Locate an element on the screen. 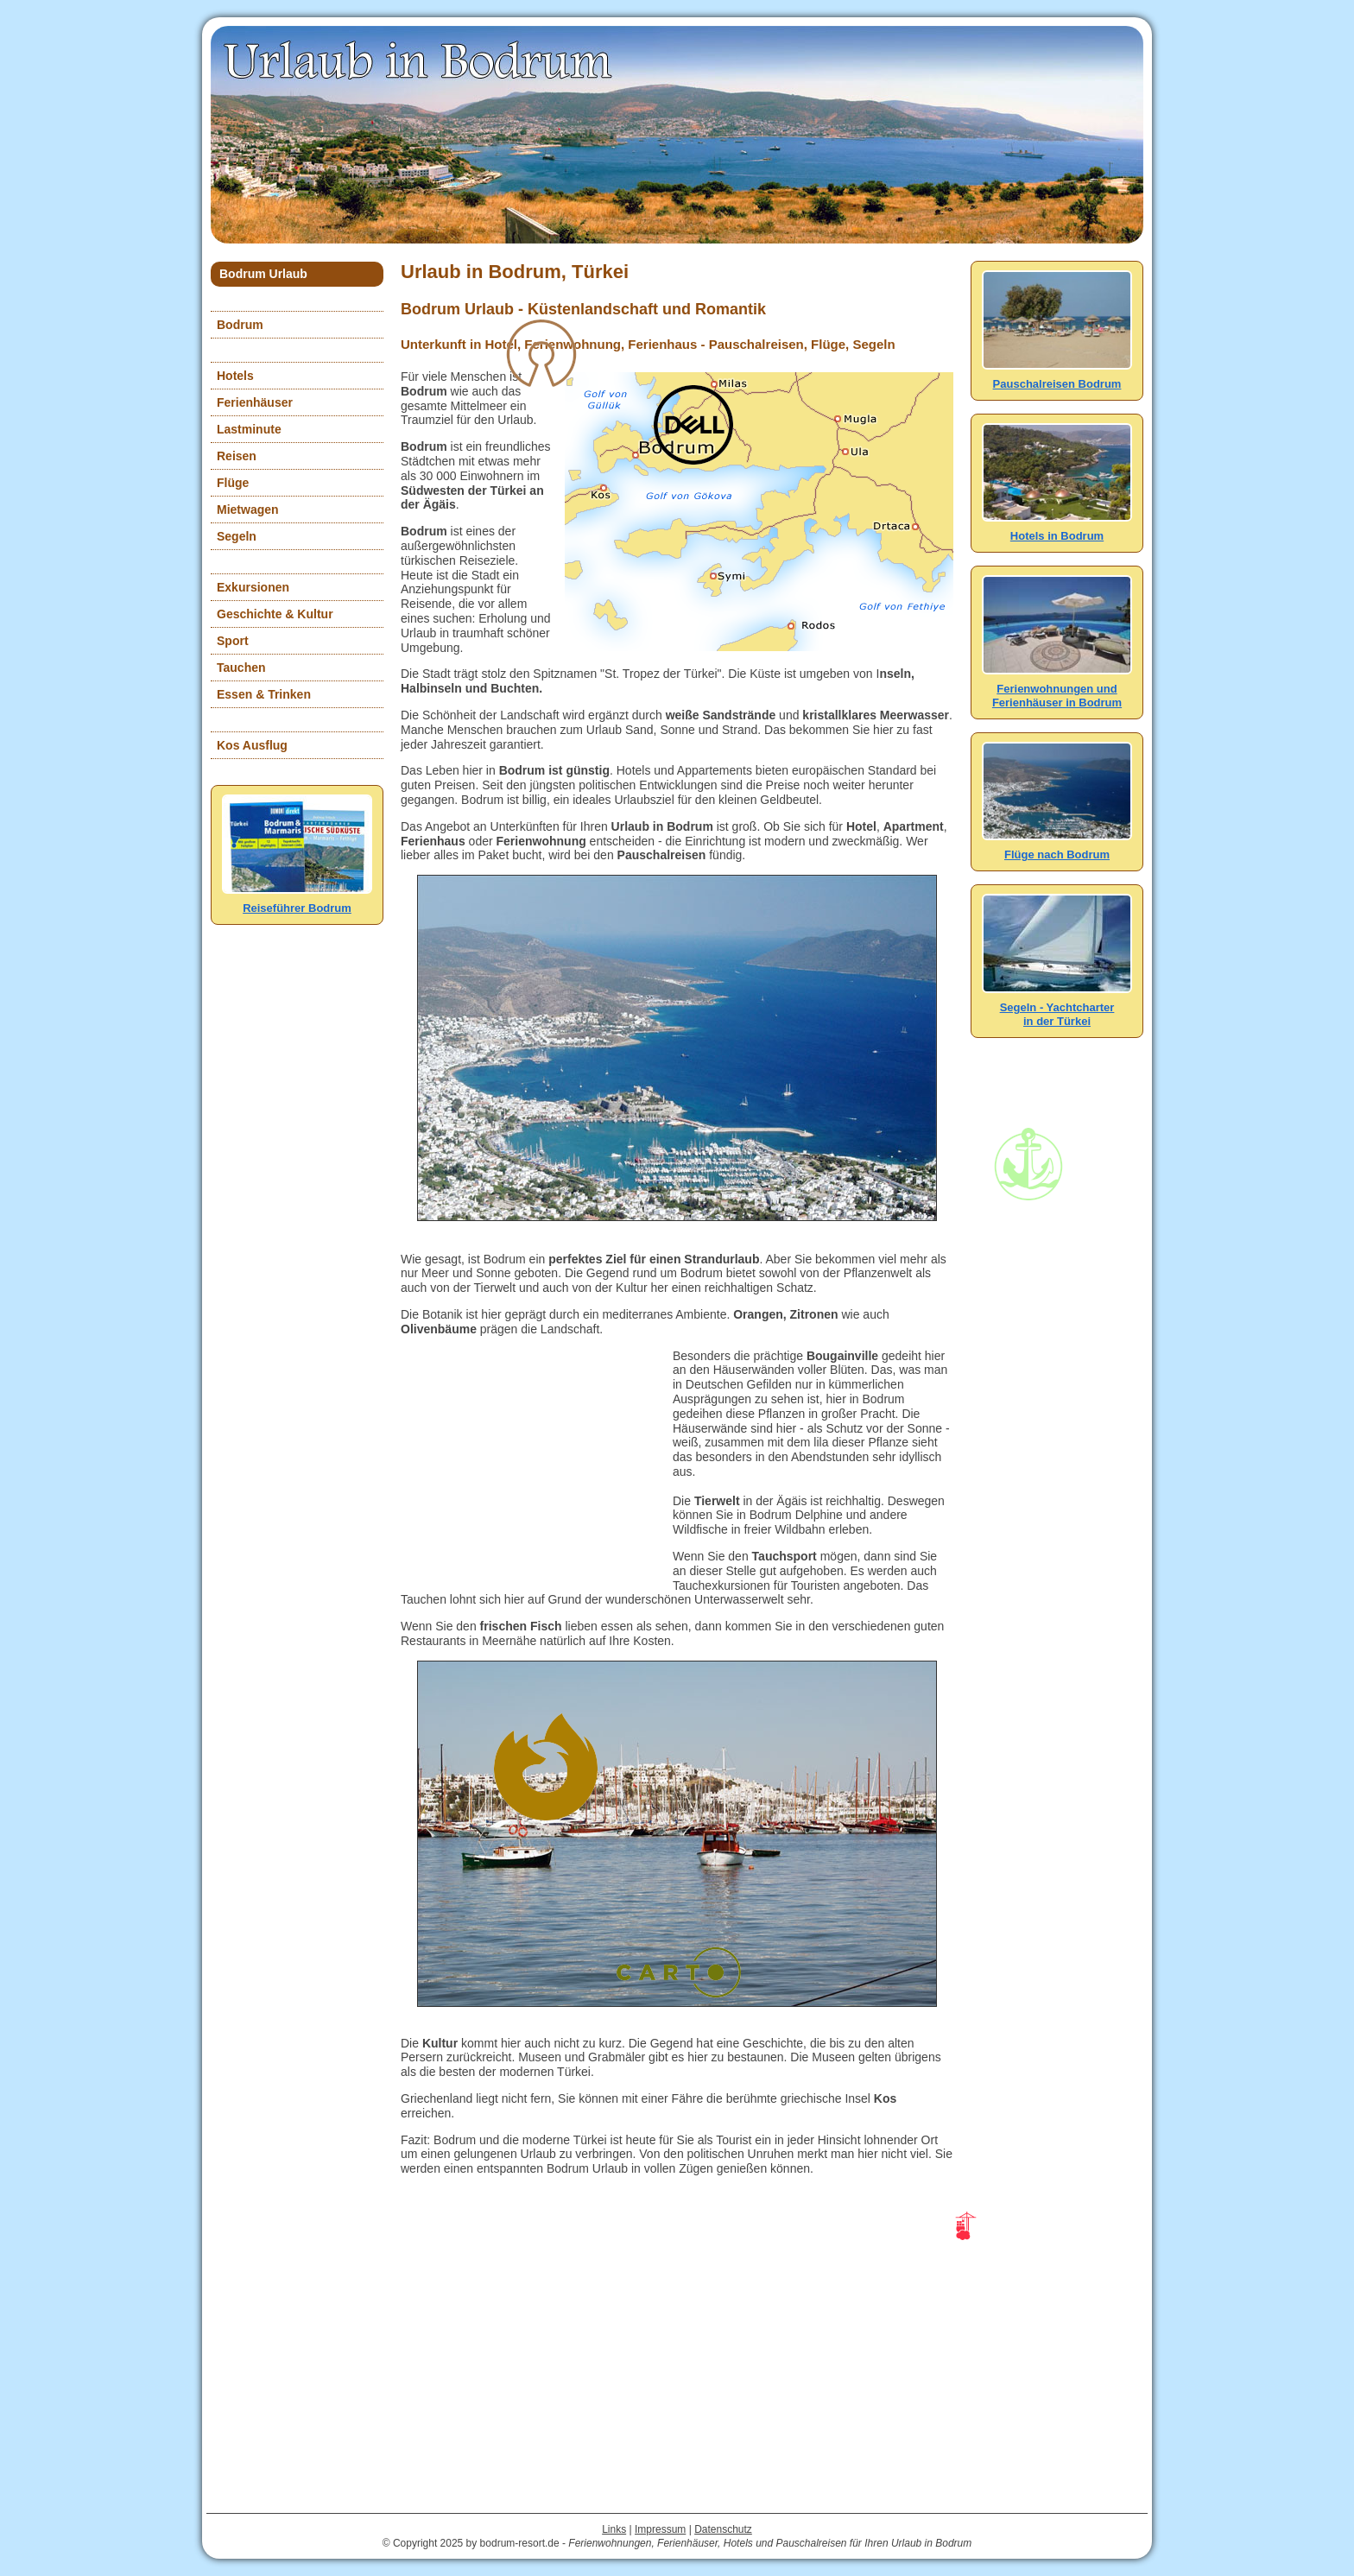  CARTO mapping platform logo is located at coordinates (679, 1972).